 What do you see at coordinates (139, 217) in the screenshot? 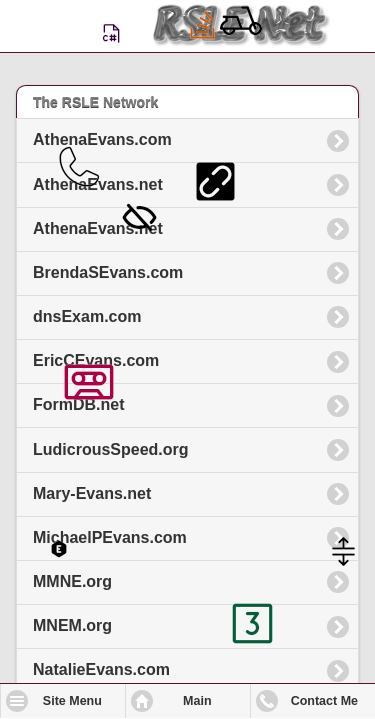
I see `hide password or sensitive content` at bounding box center [139, 217].